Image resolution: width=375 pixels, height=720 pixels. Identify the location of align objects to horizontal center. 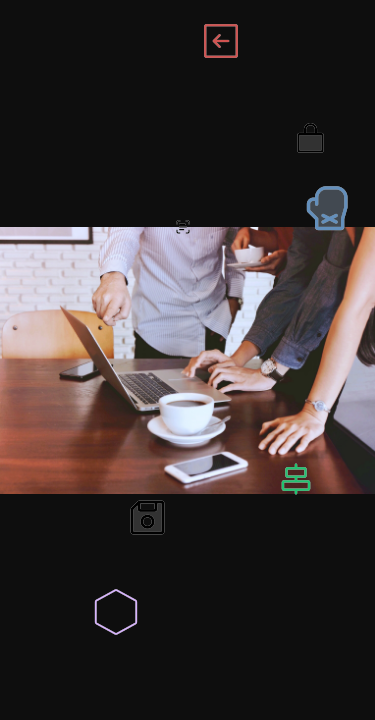
(296, 479).